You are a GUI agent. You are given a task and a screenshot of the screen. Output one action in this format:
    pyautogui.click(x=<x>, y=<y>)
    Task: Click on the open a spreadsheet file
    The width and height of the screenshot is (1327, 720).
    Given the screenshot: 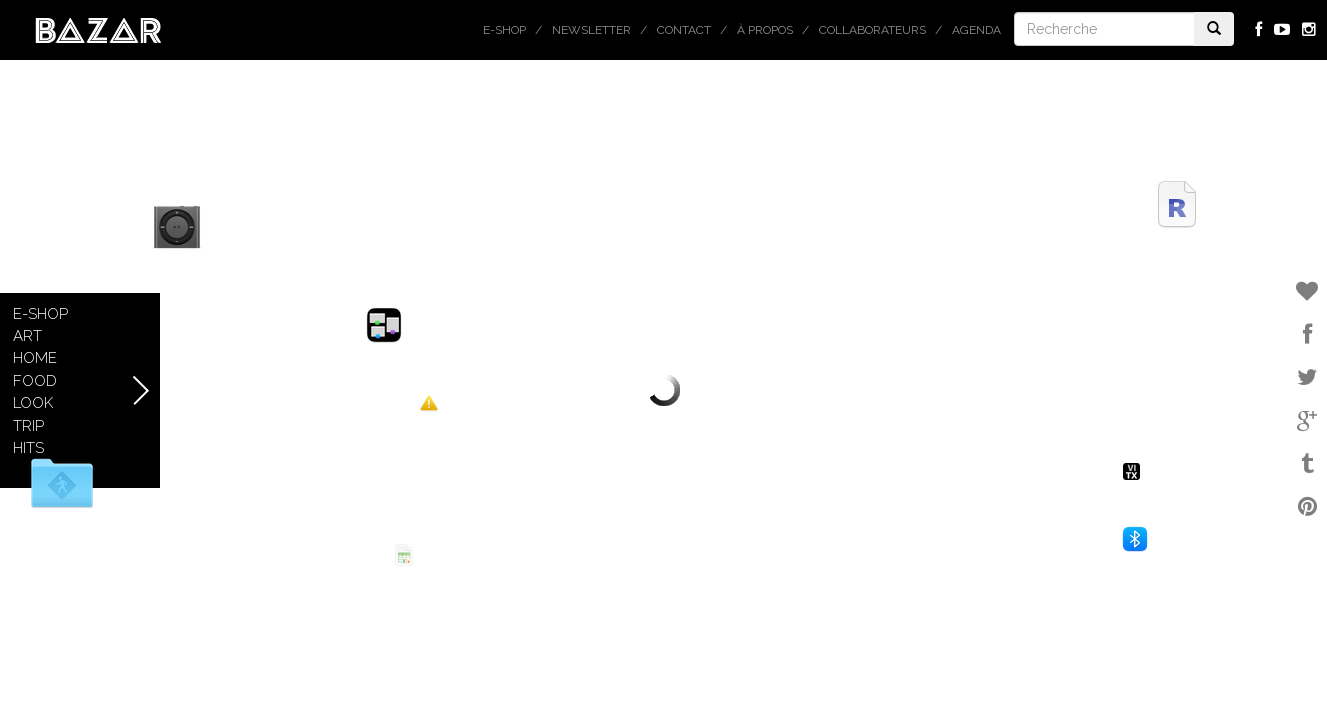 What is the action you would take?
    pyautogui.click(x=404, y=555)
    